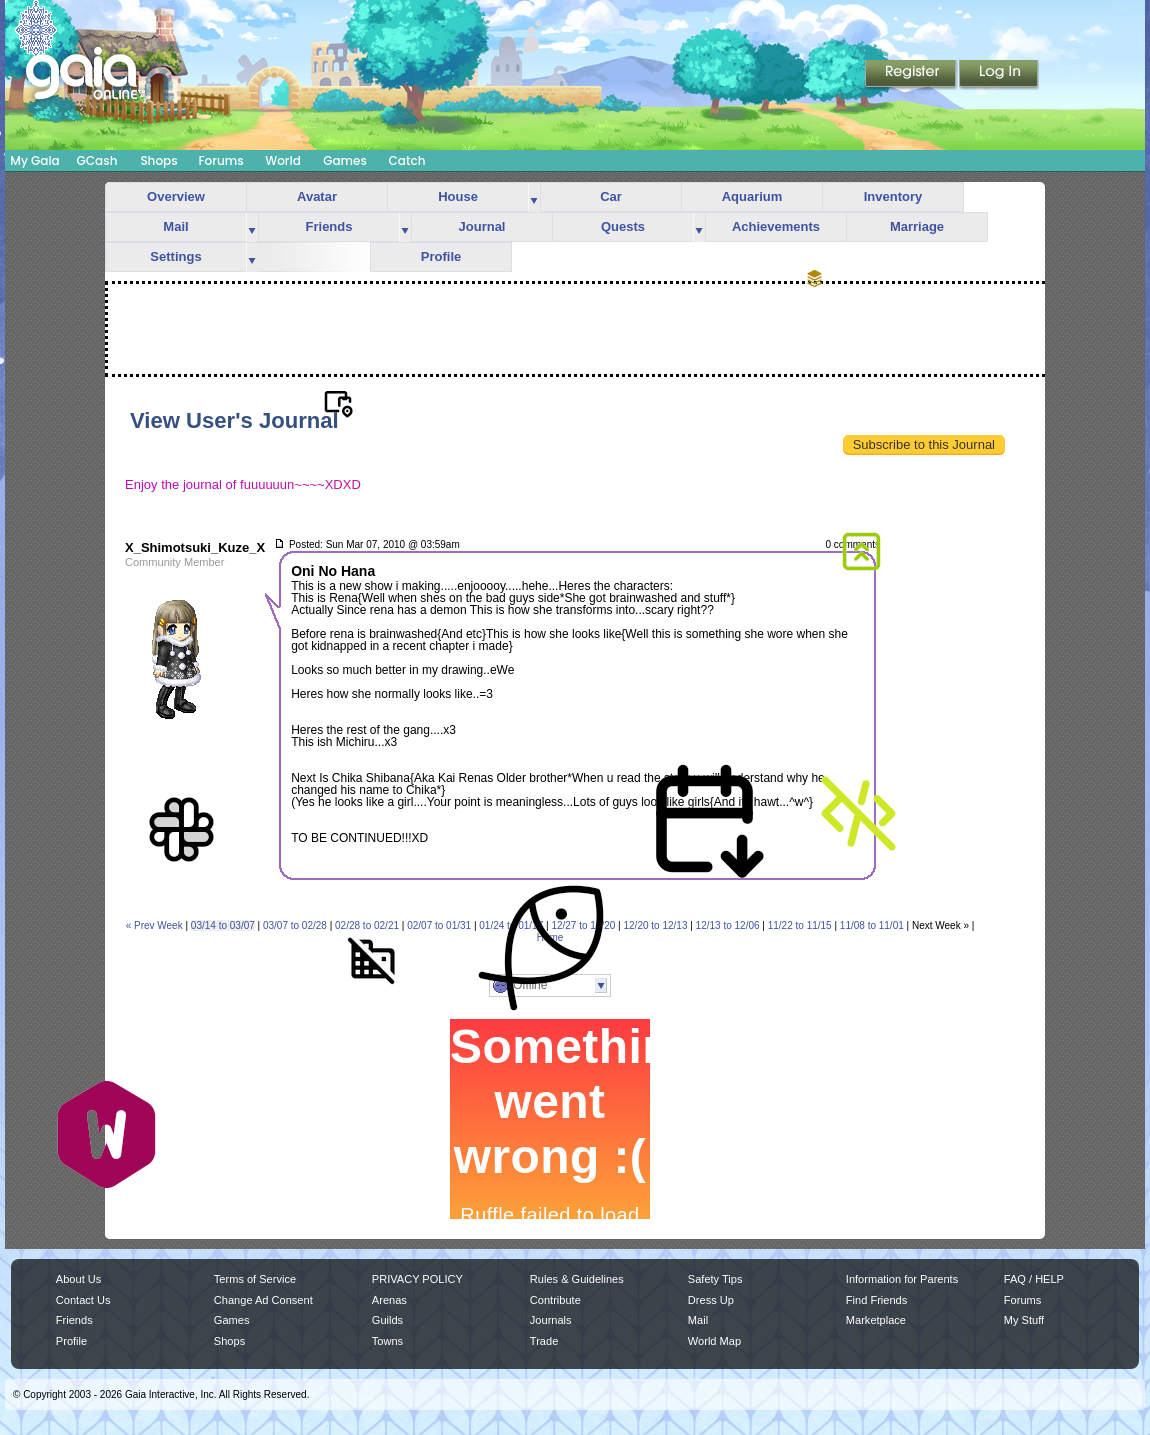  Describe the element at coordinates (704, 818) in the screenshot. I see `download calendar or export schedule` at that location.